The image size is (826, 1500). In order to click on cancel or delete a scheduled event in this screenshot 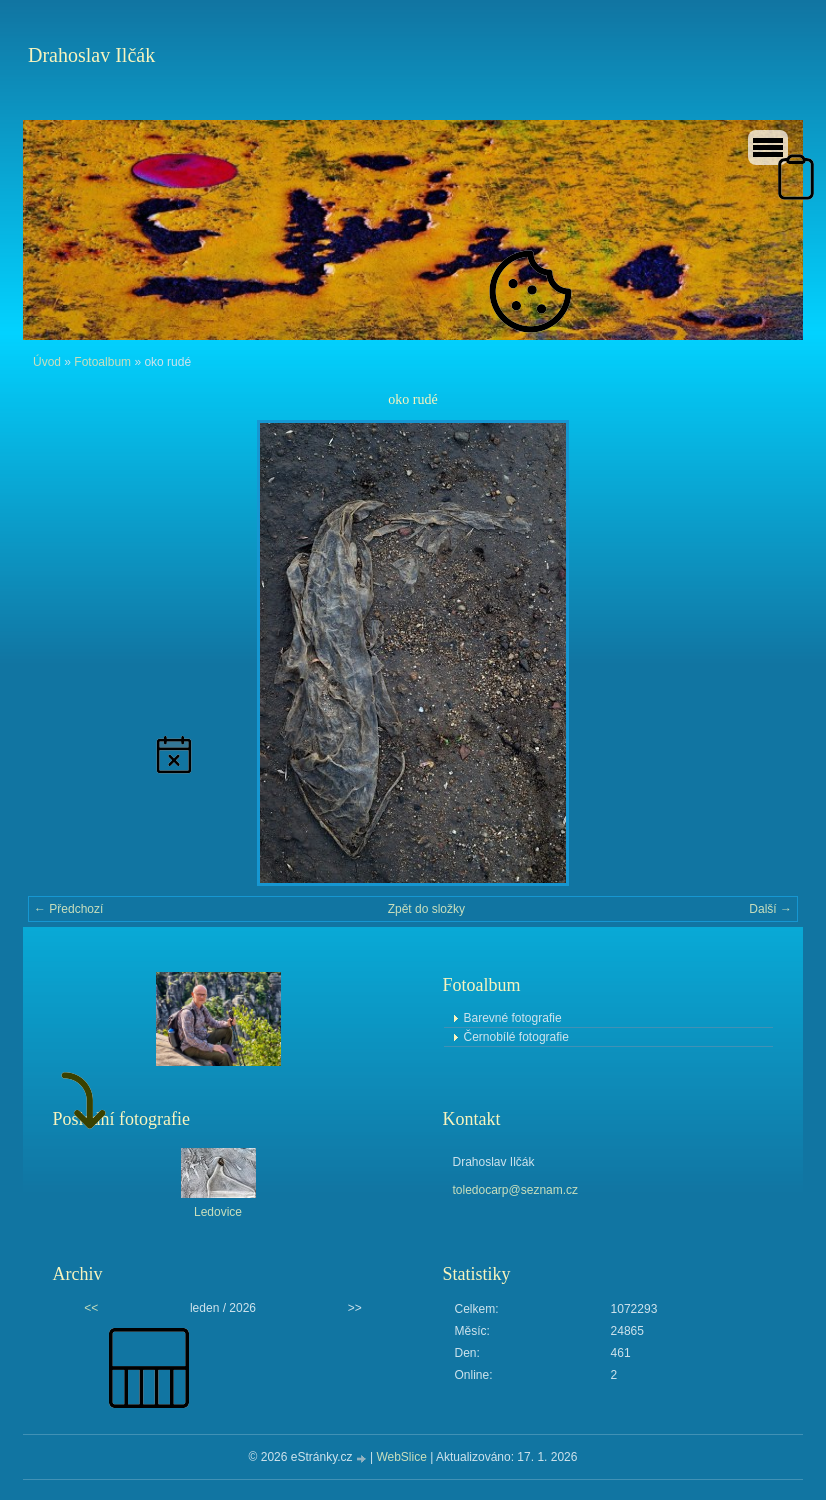, I will do `click(174, 756)`.